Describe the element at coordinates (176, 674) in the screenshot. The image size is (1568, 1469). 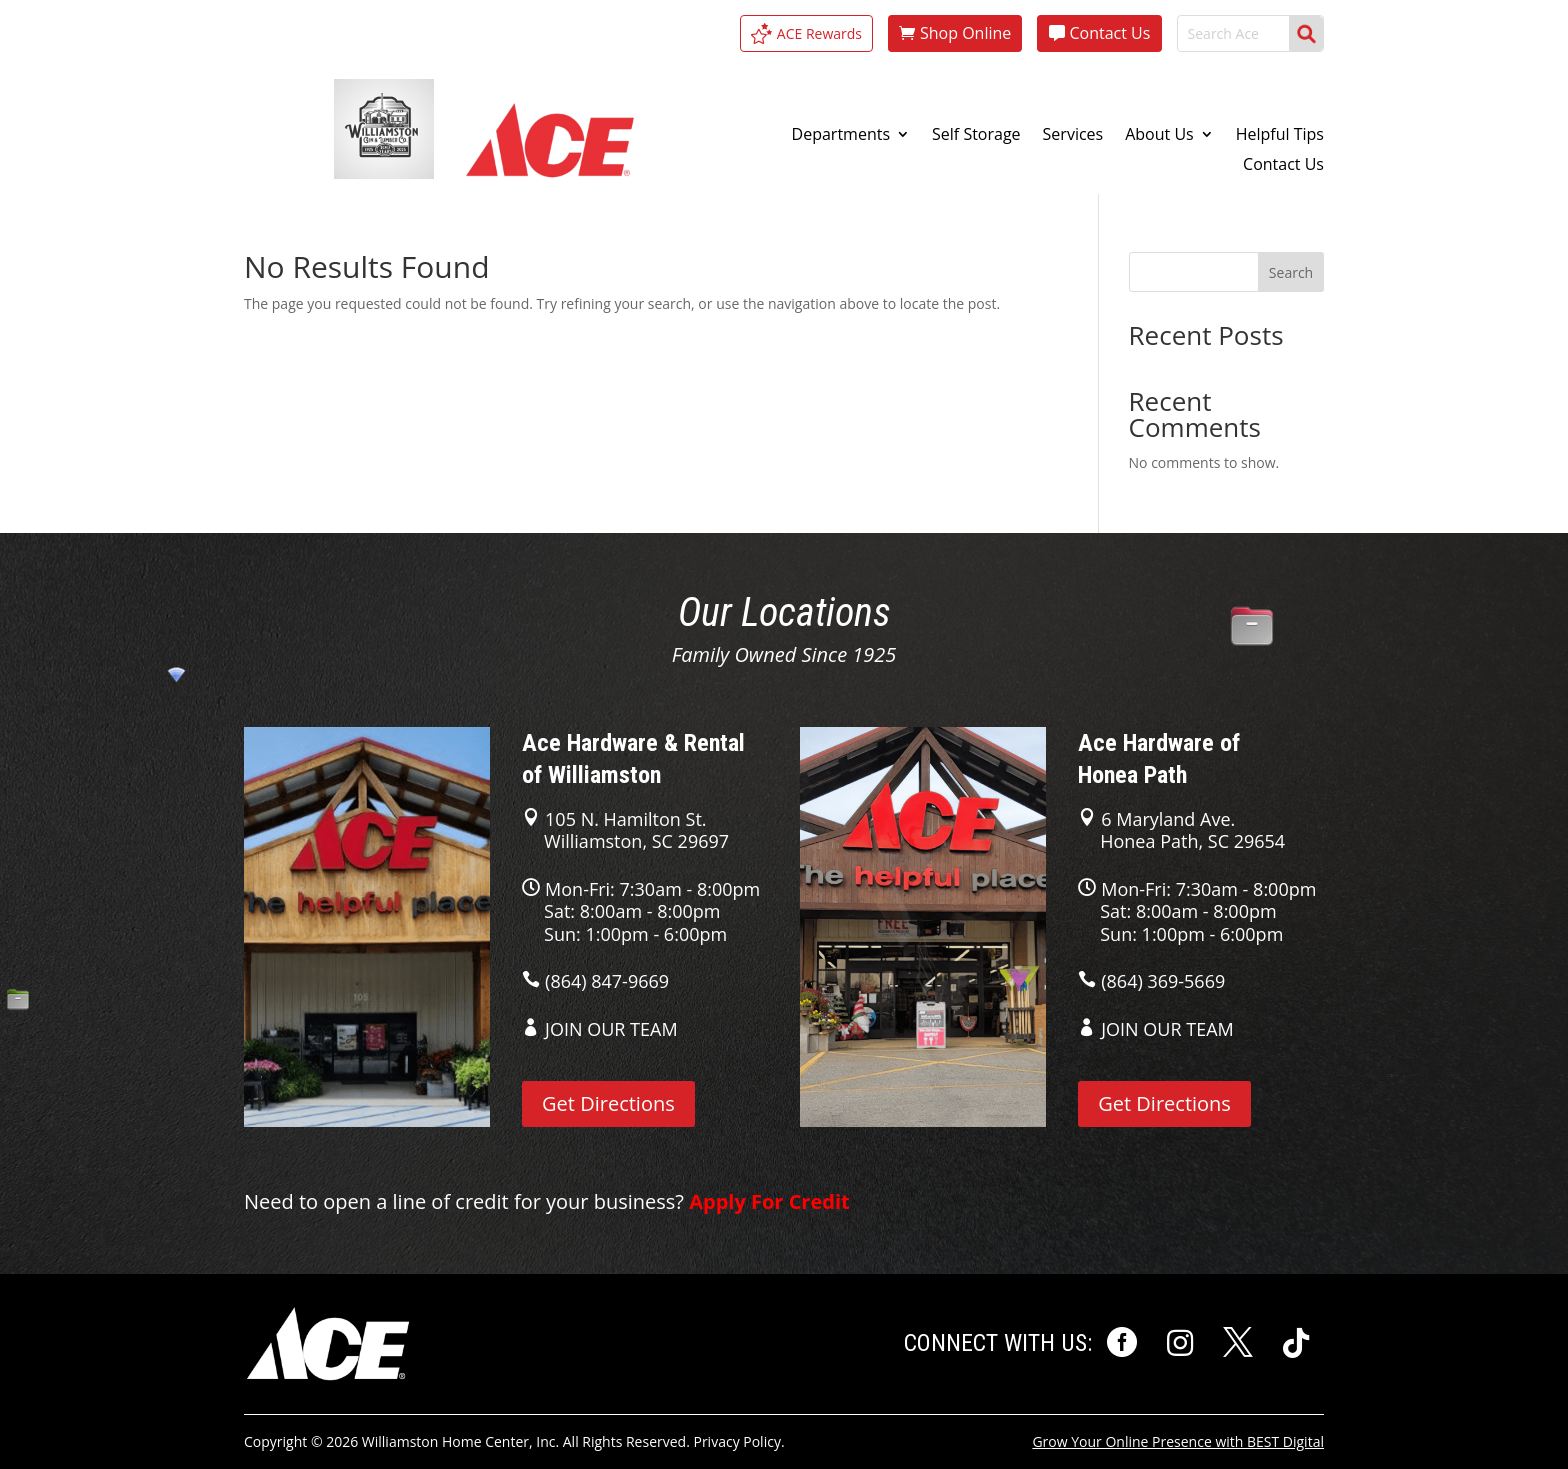
I see `indicates wireless network connection status` at that location.